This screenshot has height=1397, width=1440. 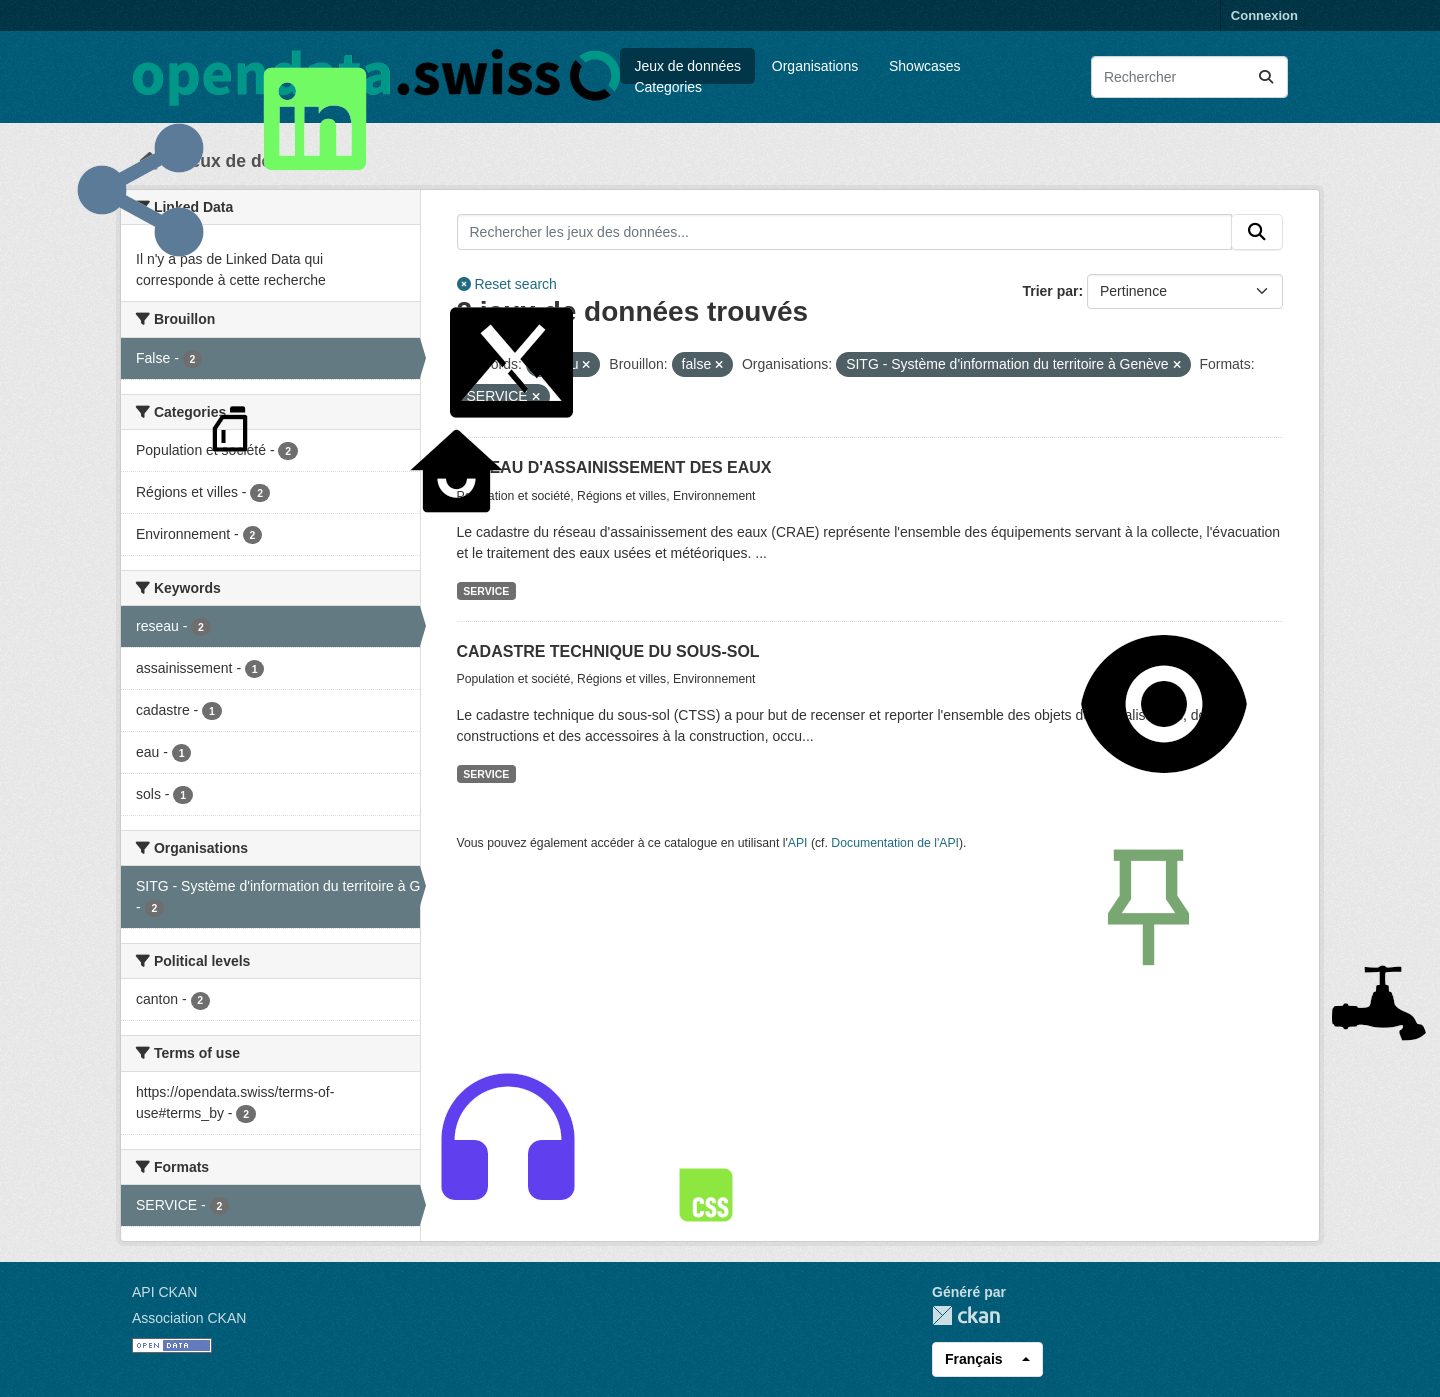 What do you see at coordinates (511, 362) in the screenshot?
I see `MX Linux operating system logo` at bounding box center [511, 362].